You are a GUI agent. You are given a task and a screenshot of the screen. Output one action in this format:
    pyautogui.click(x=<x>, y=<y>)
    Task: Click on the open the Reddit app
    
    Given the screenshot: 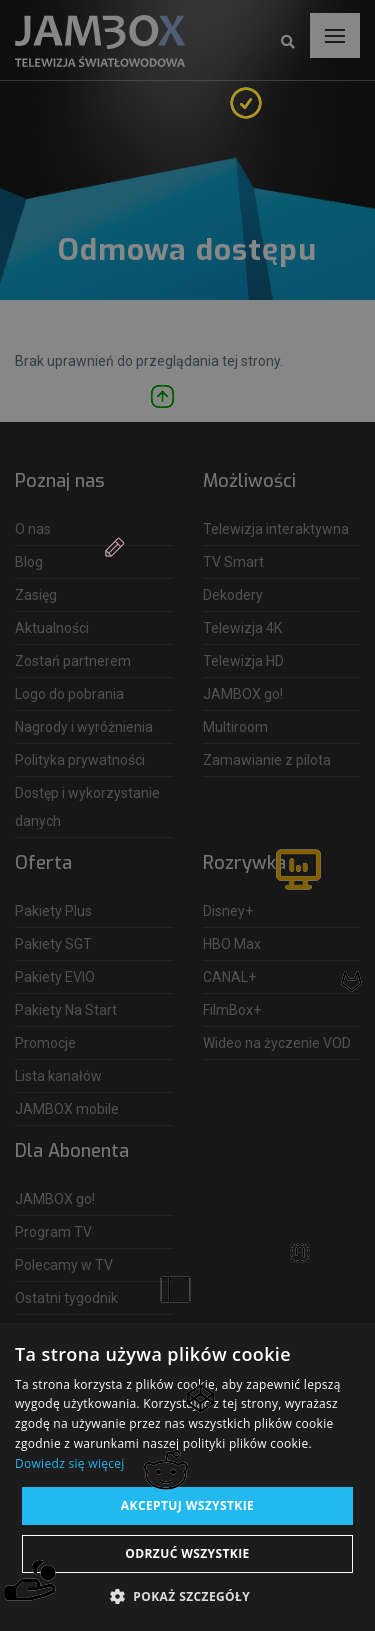 What is the action you would take?
    pyautogui.click(x=166, y=1472)
    